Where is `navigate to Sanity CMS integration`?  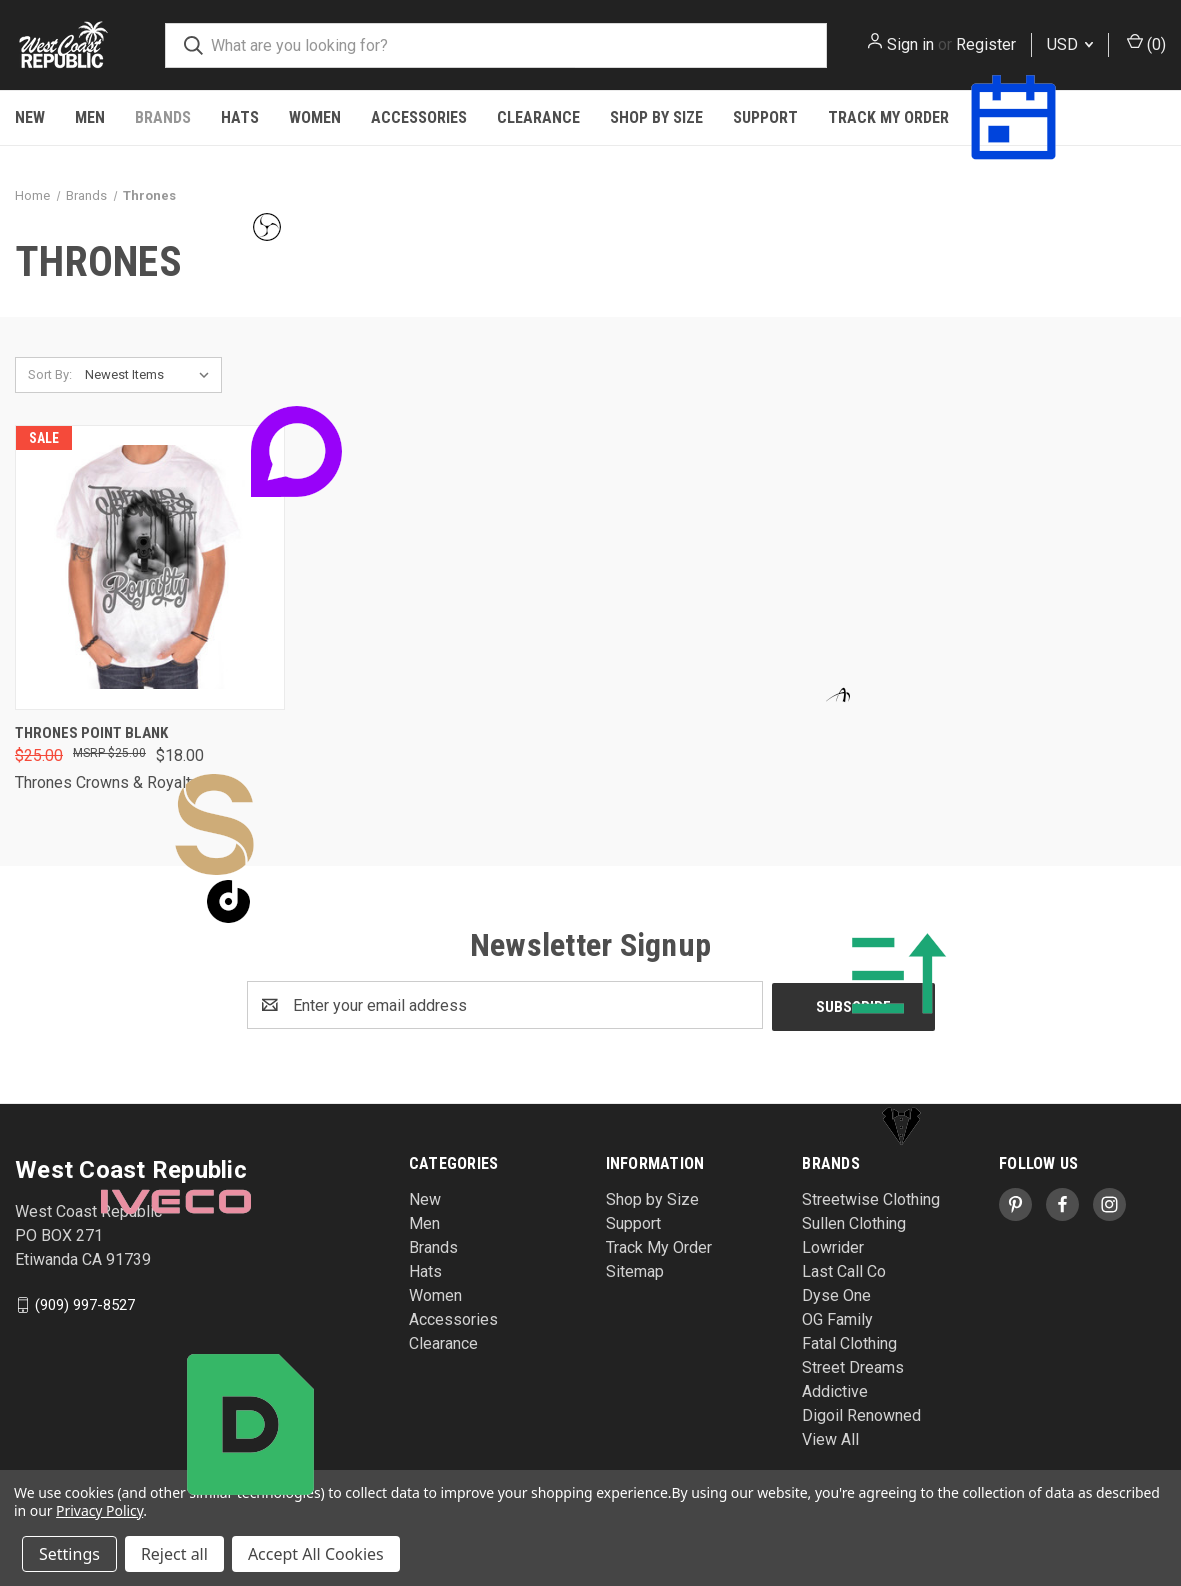 navigate to Sanity CMS integration is located at coordinates (214, 824).